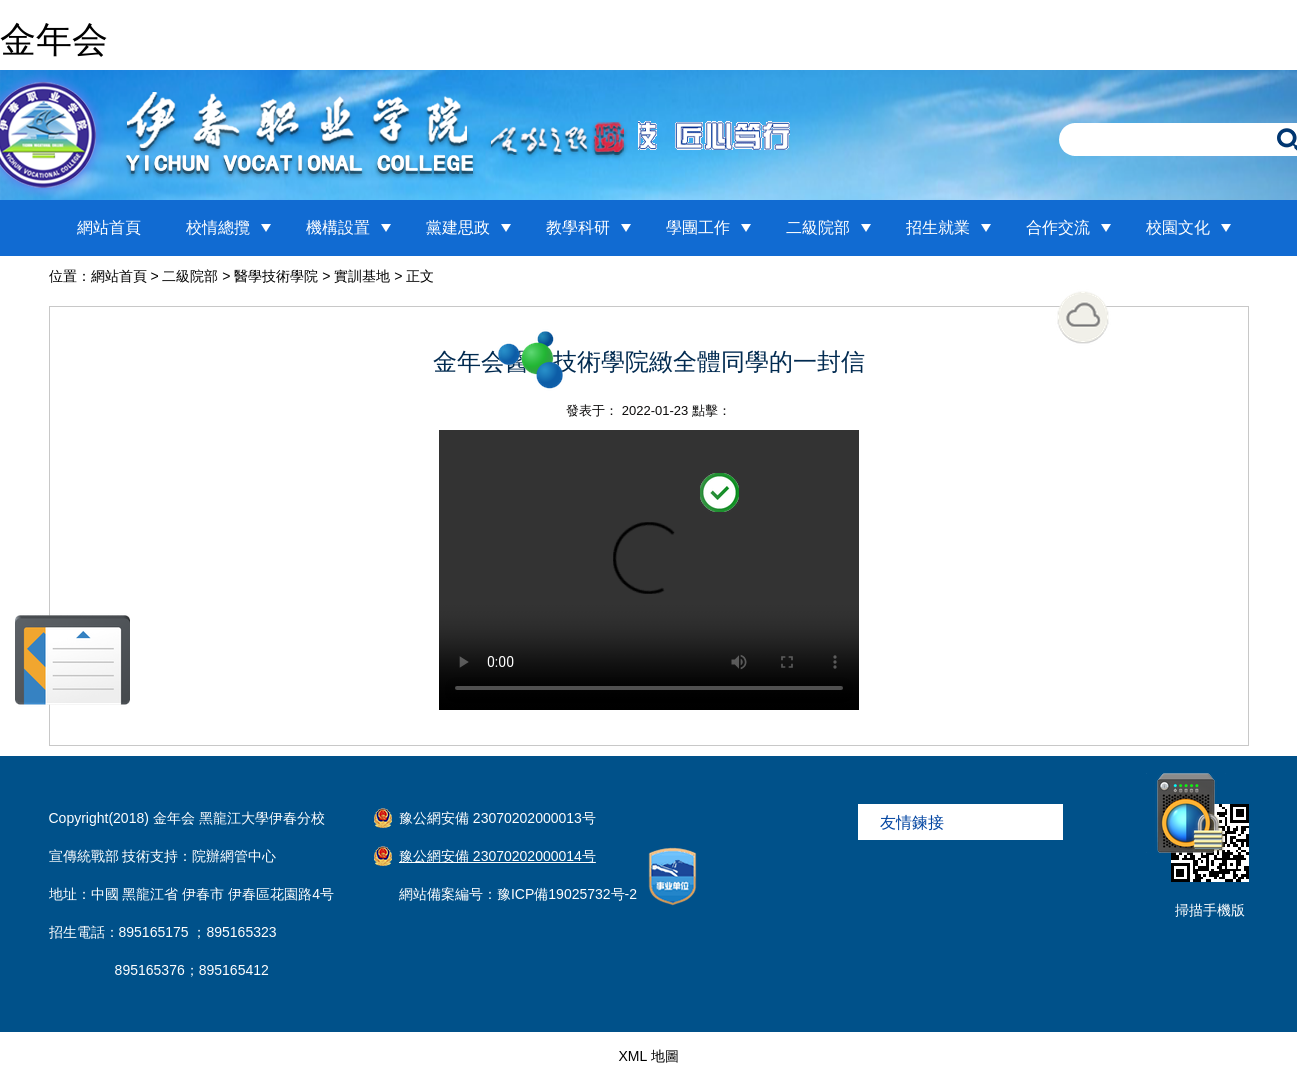  Describe the element at coordinates (1083, 317) in the screenshot. I see `indicates file is synced with Dropbox cloud storage` at that location.